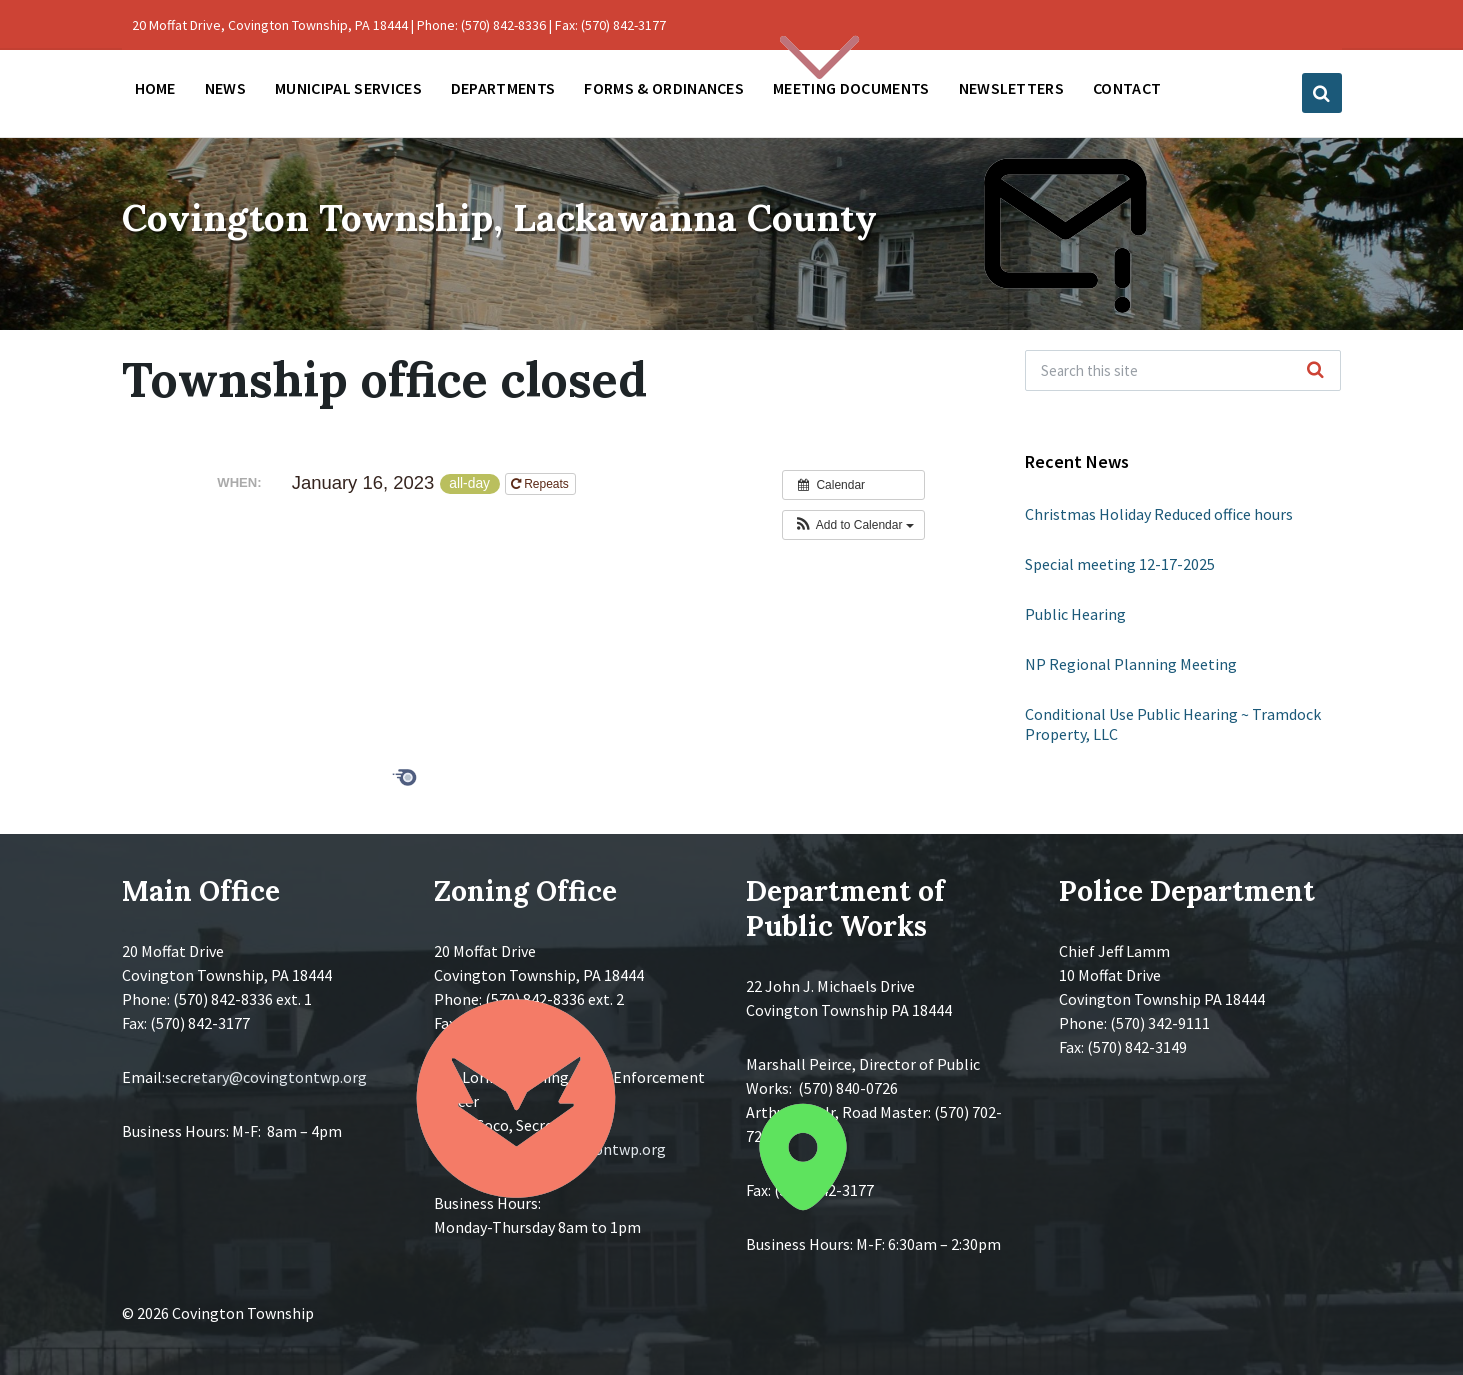  What do you see at coordinates (803, 1157) in the screenshot?
I see `view or share your current location` at bounding box center [803, 1157].